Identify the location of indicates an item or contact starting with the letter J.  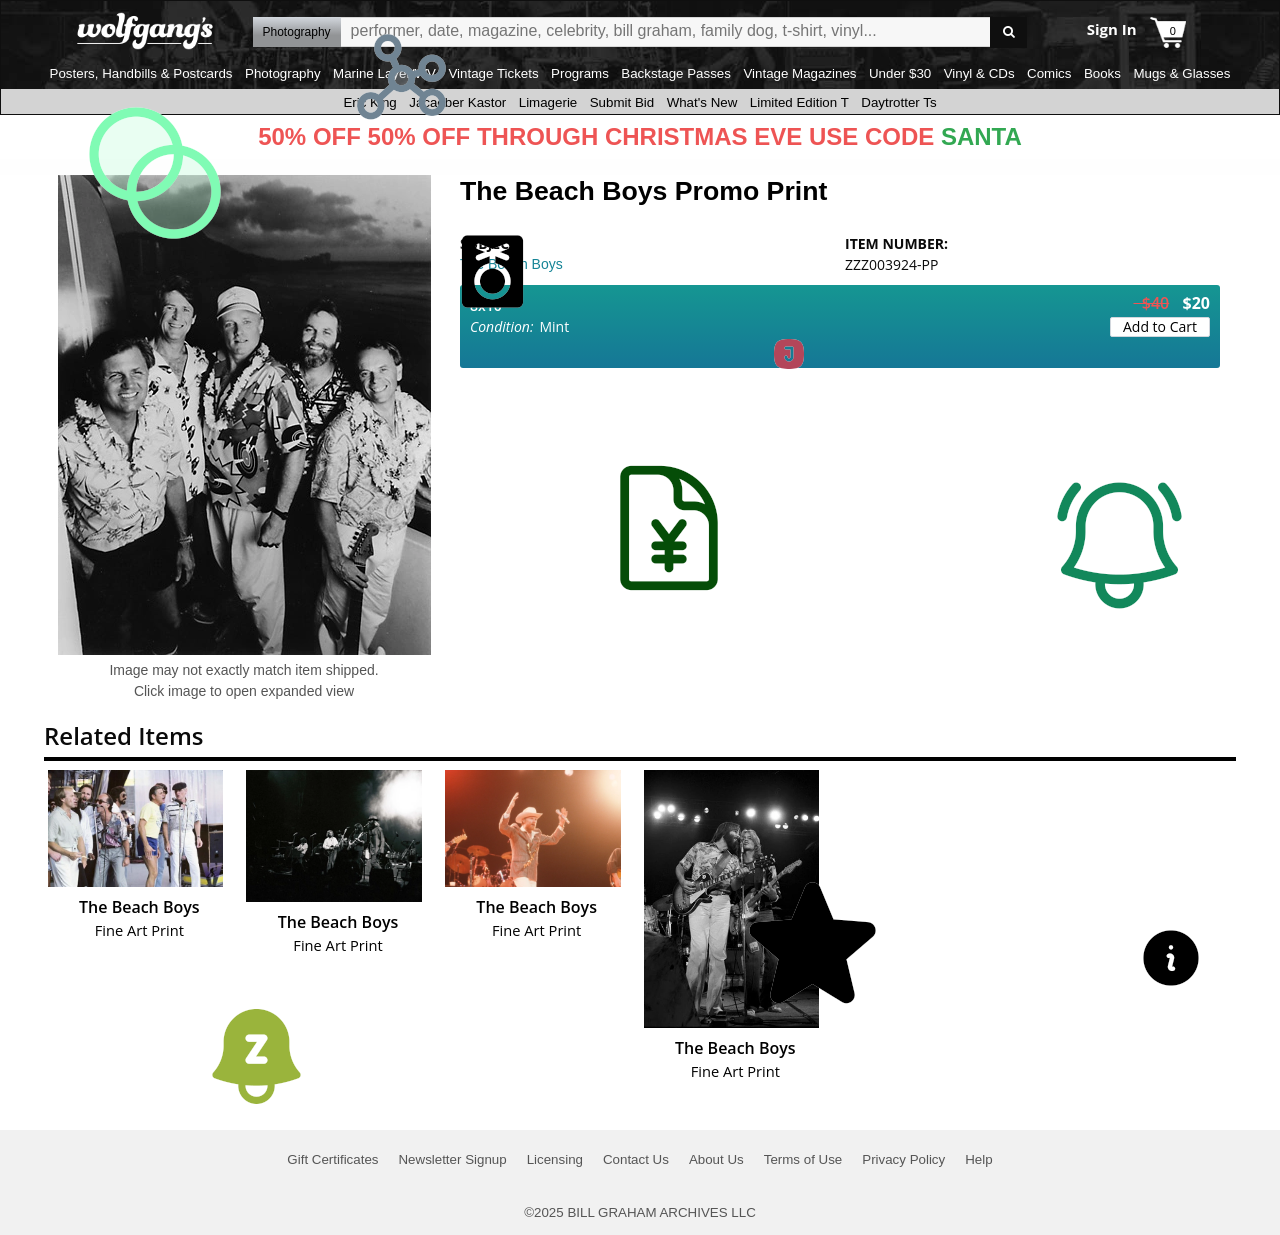
(789, 354).